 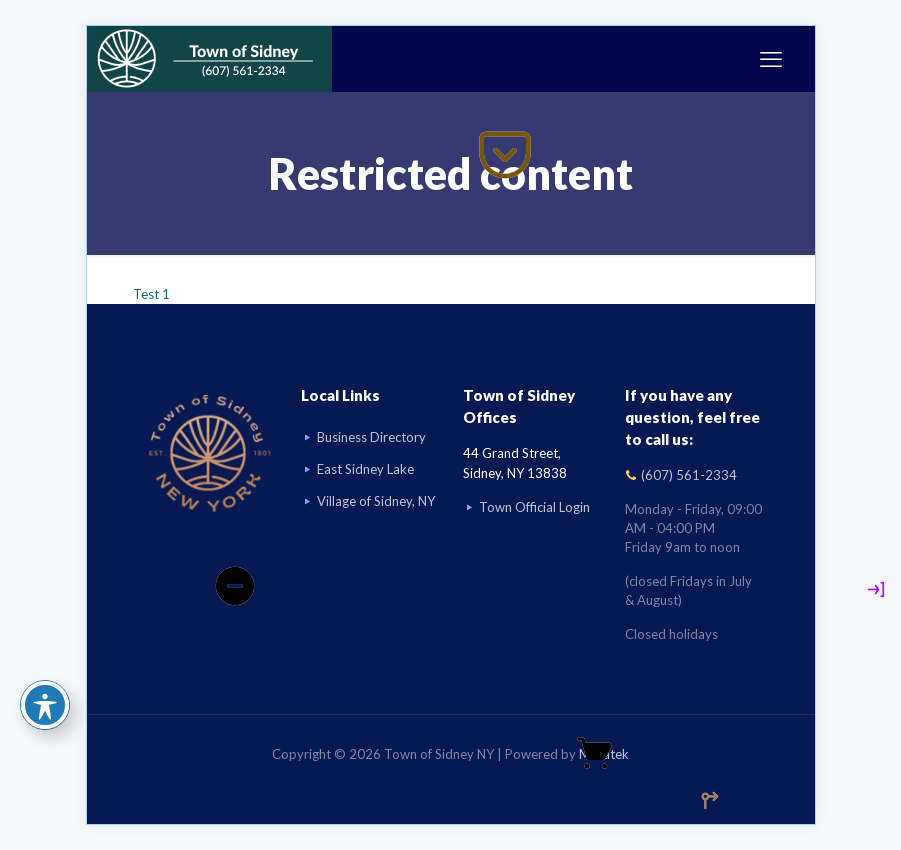 I want to click on log in to your account, so click(x=876, y=589).